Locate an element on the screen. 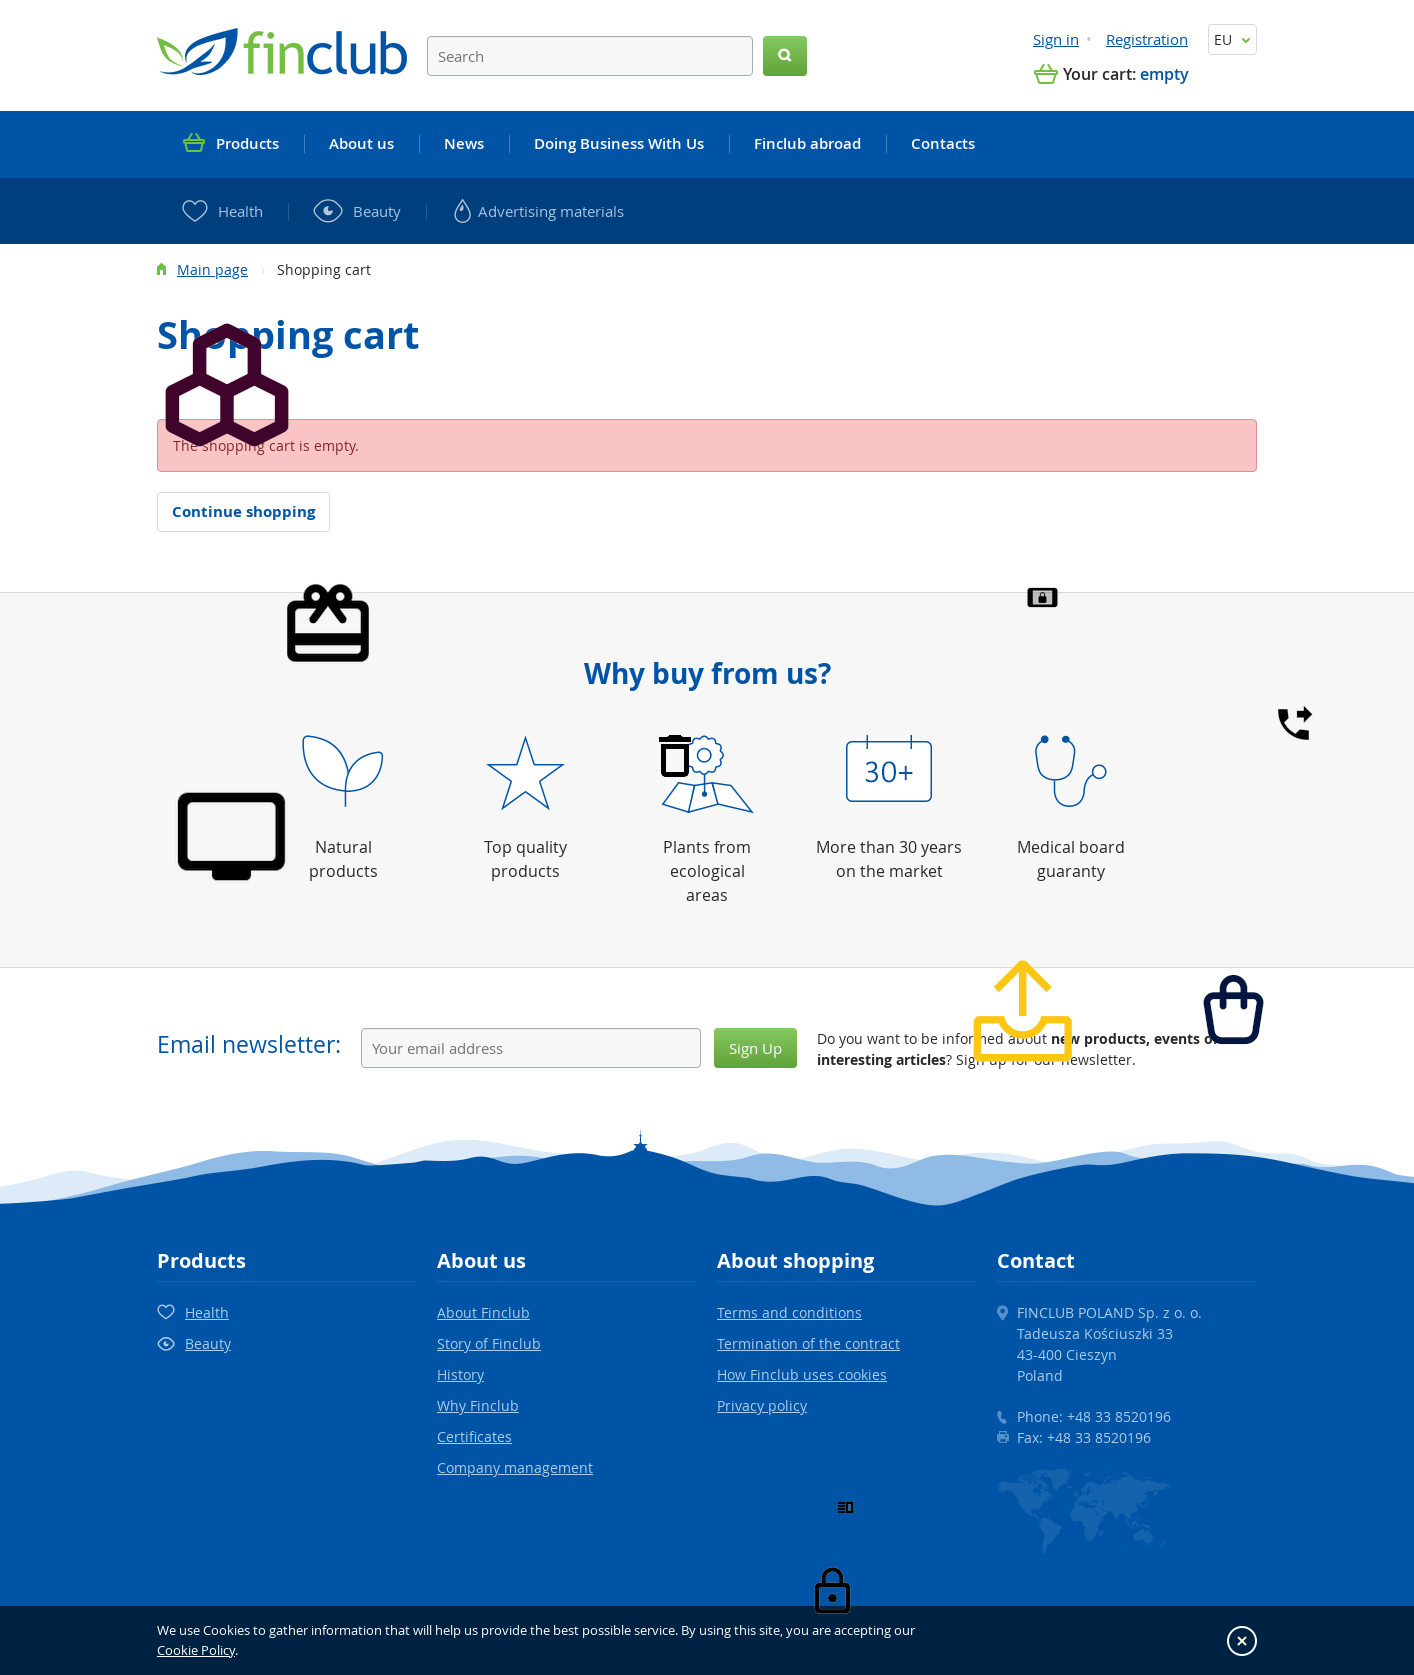 The width and height of the screenshot is (1414, 1675). split view into vertical panels is located at coordinates (845, 1507).